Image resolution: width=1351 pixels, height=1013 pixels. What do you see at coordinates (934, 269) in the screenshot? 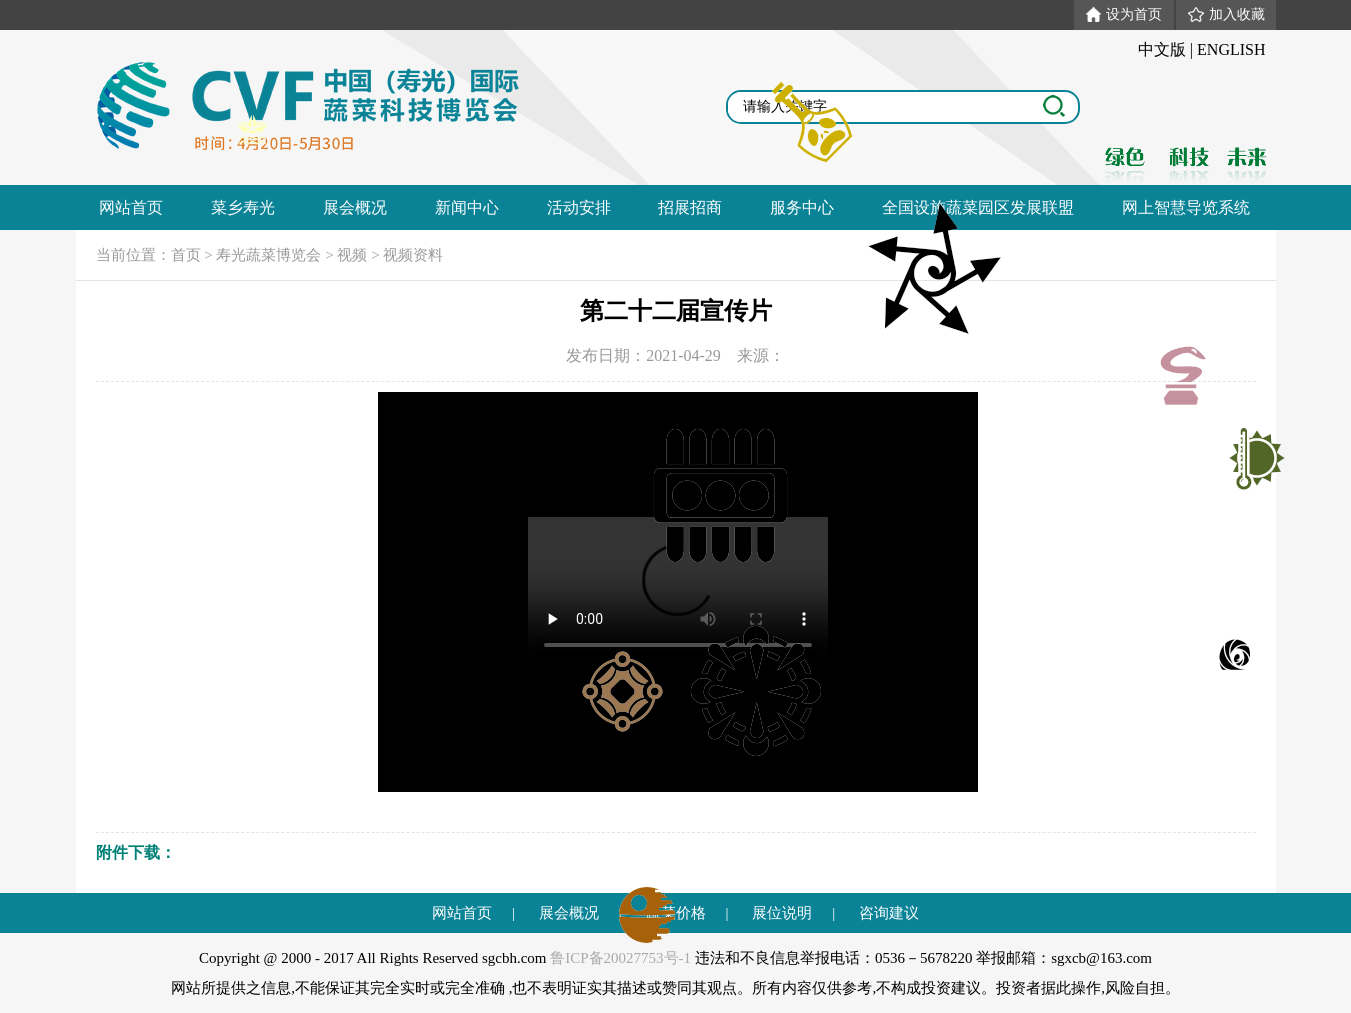
I see `indicates chaos or randomness effect` at bounding box center [934, 269].